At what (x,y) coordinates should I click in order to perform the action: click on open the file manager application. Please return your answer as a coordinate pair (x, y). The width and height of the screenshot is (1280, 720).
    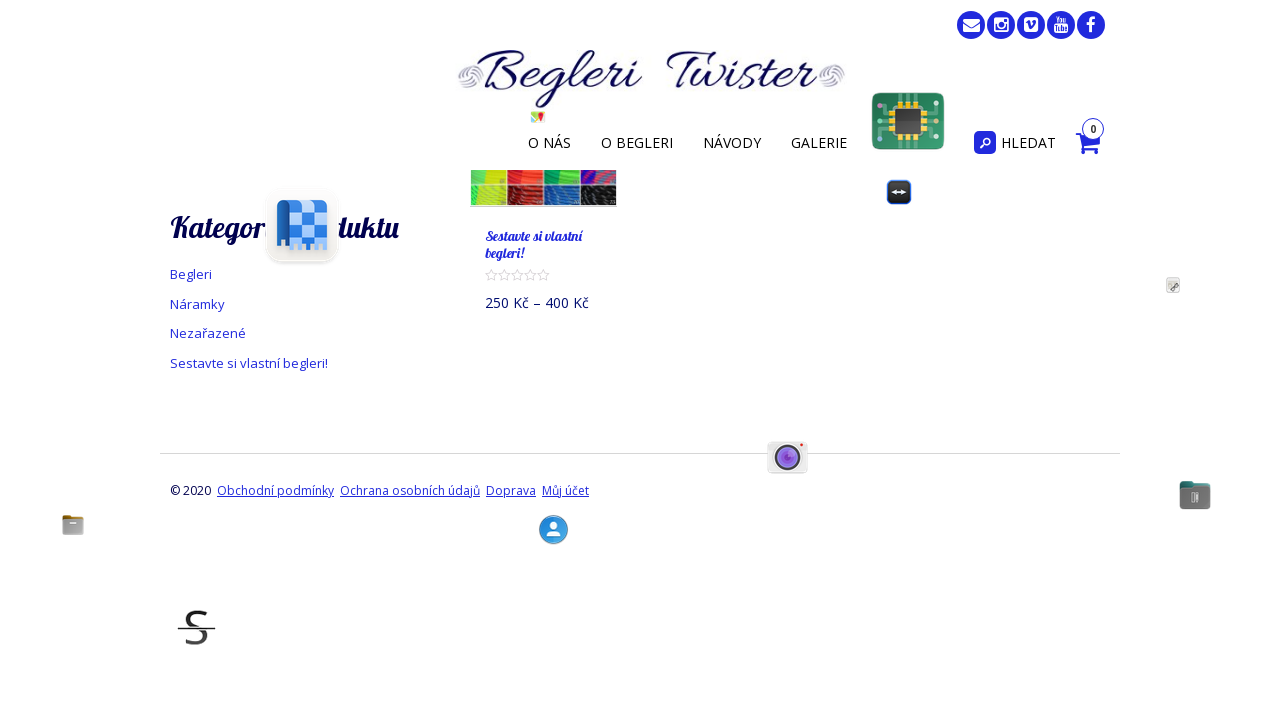
    Looking at the image, I should click on (73, 525).